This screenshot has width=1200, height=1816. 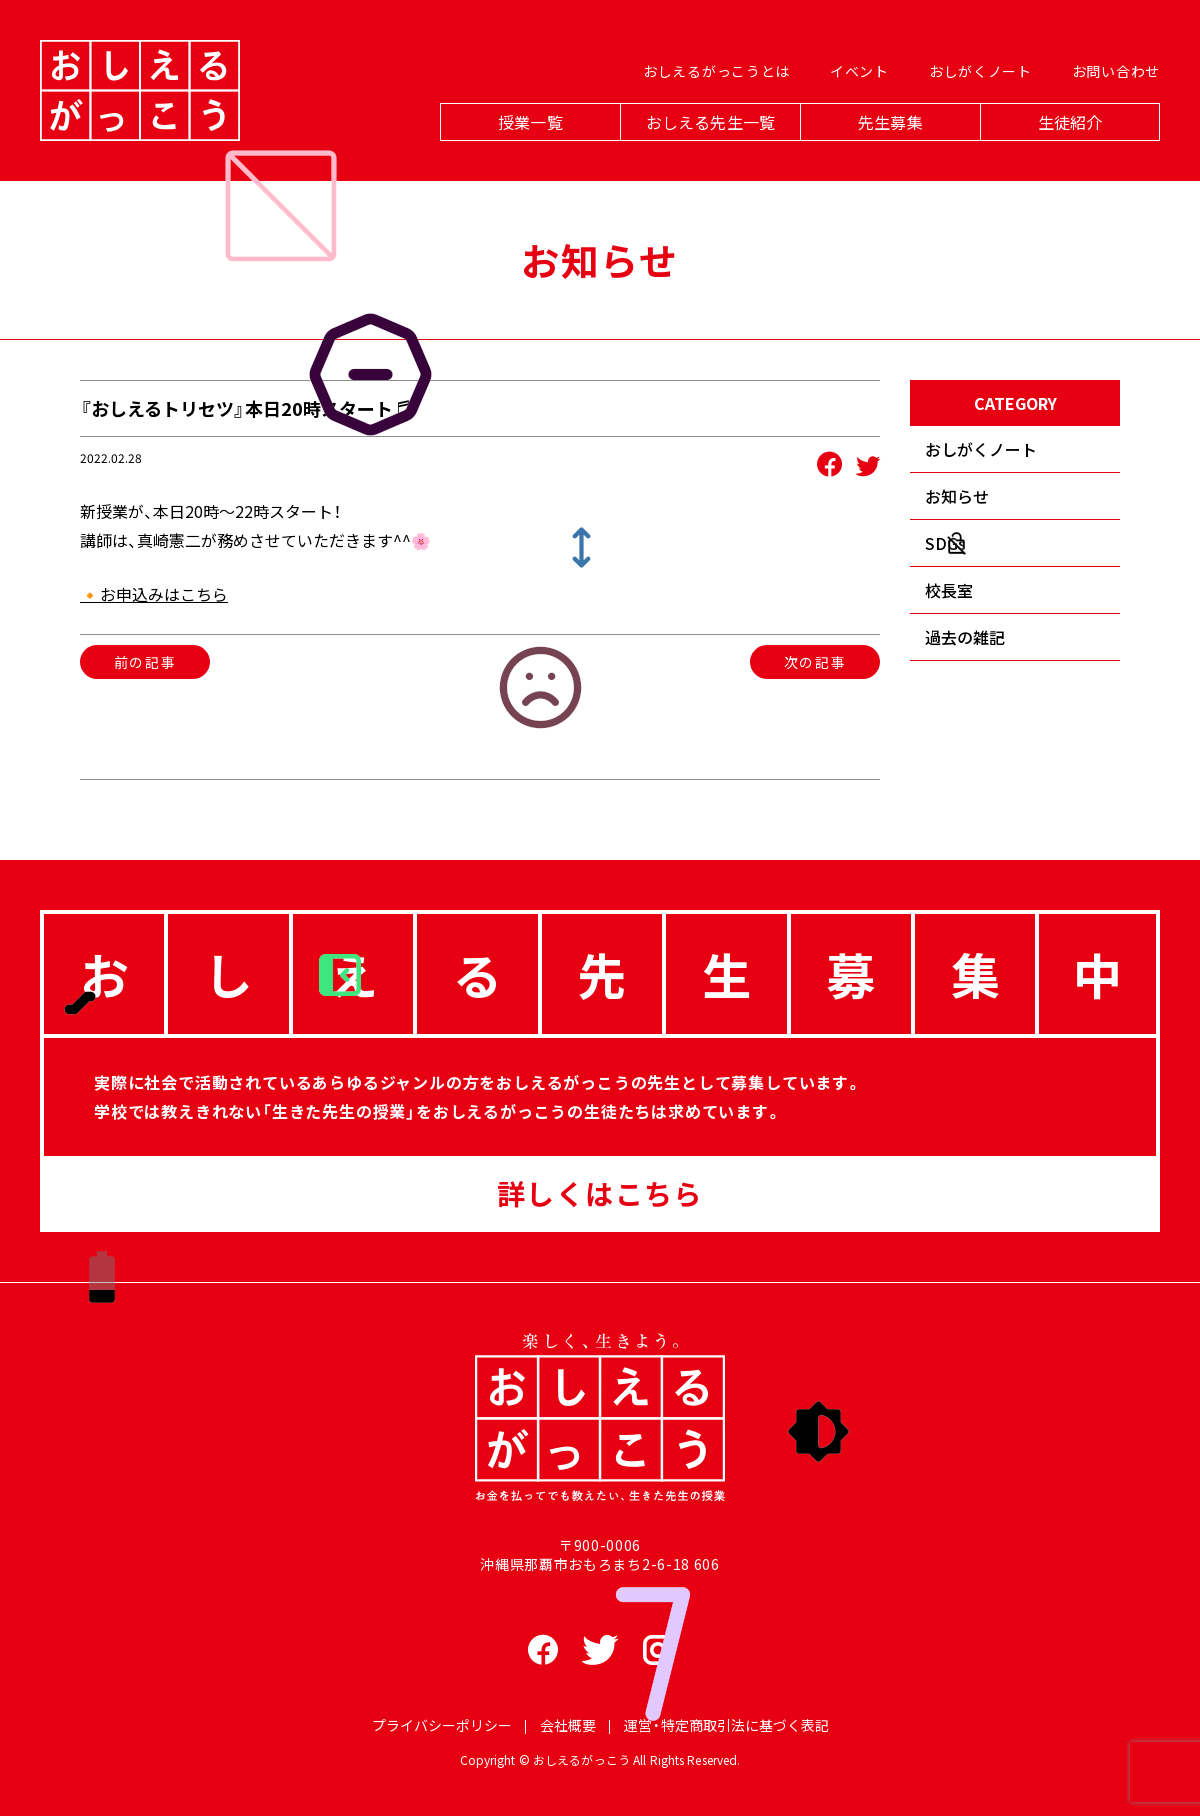 I want to click on indicates item number 7 in a list or sequence, so click(x=653, y=1654).